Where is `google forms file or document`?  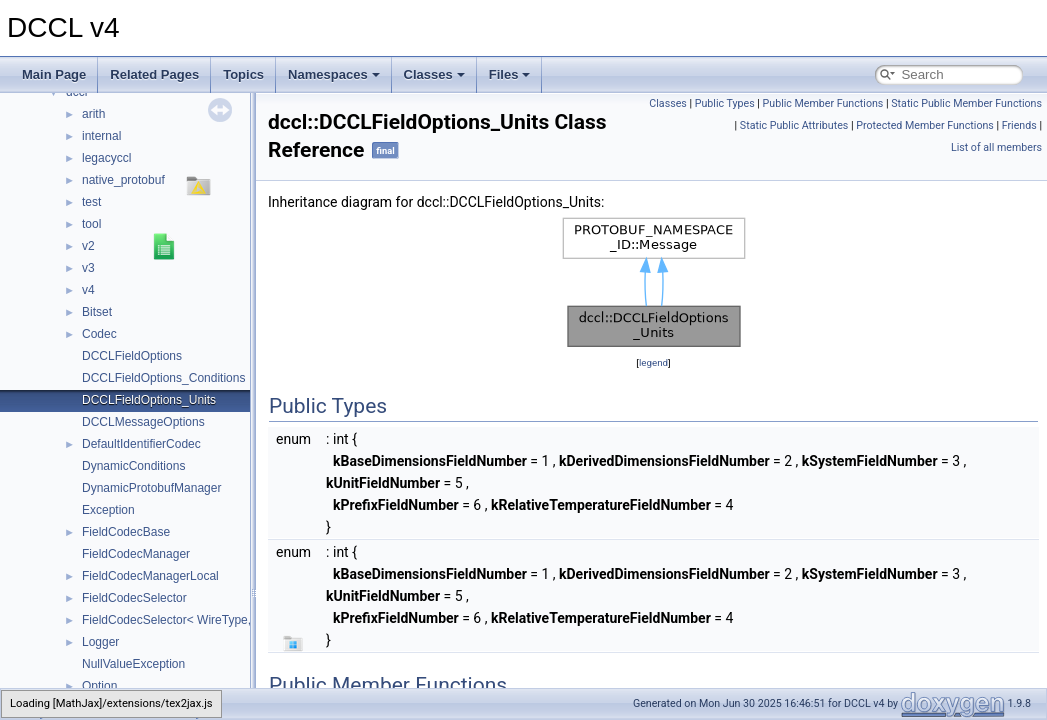 google forms file or document is located at coordinates (164, 247).